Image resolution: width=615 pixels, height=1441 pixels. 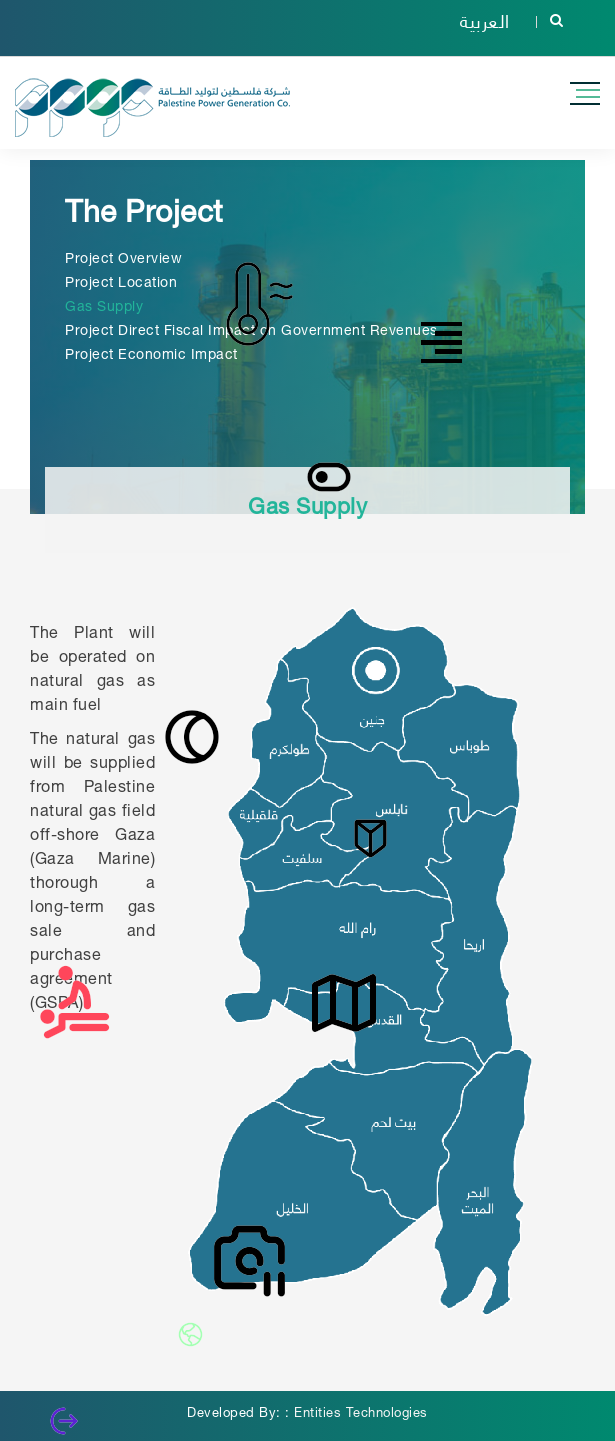 I want to click on align text to the right, so click(x=441, y=342).